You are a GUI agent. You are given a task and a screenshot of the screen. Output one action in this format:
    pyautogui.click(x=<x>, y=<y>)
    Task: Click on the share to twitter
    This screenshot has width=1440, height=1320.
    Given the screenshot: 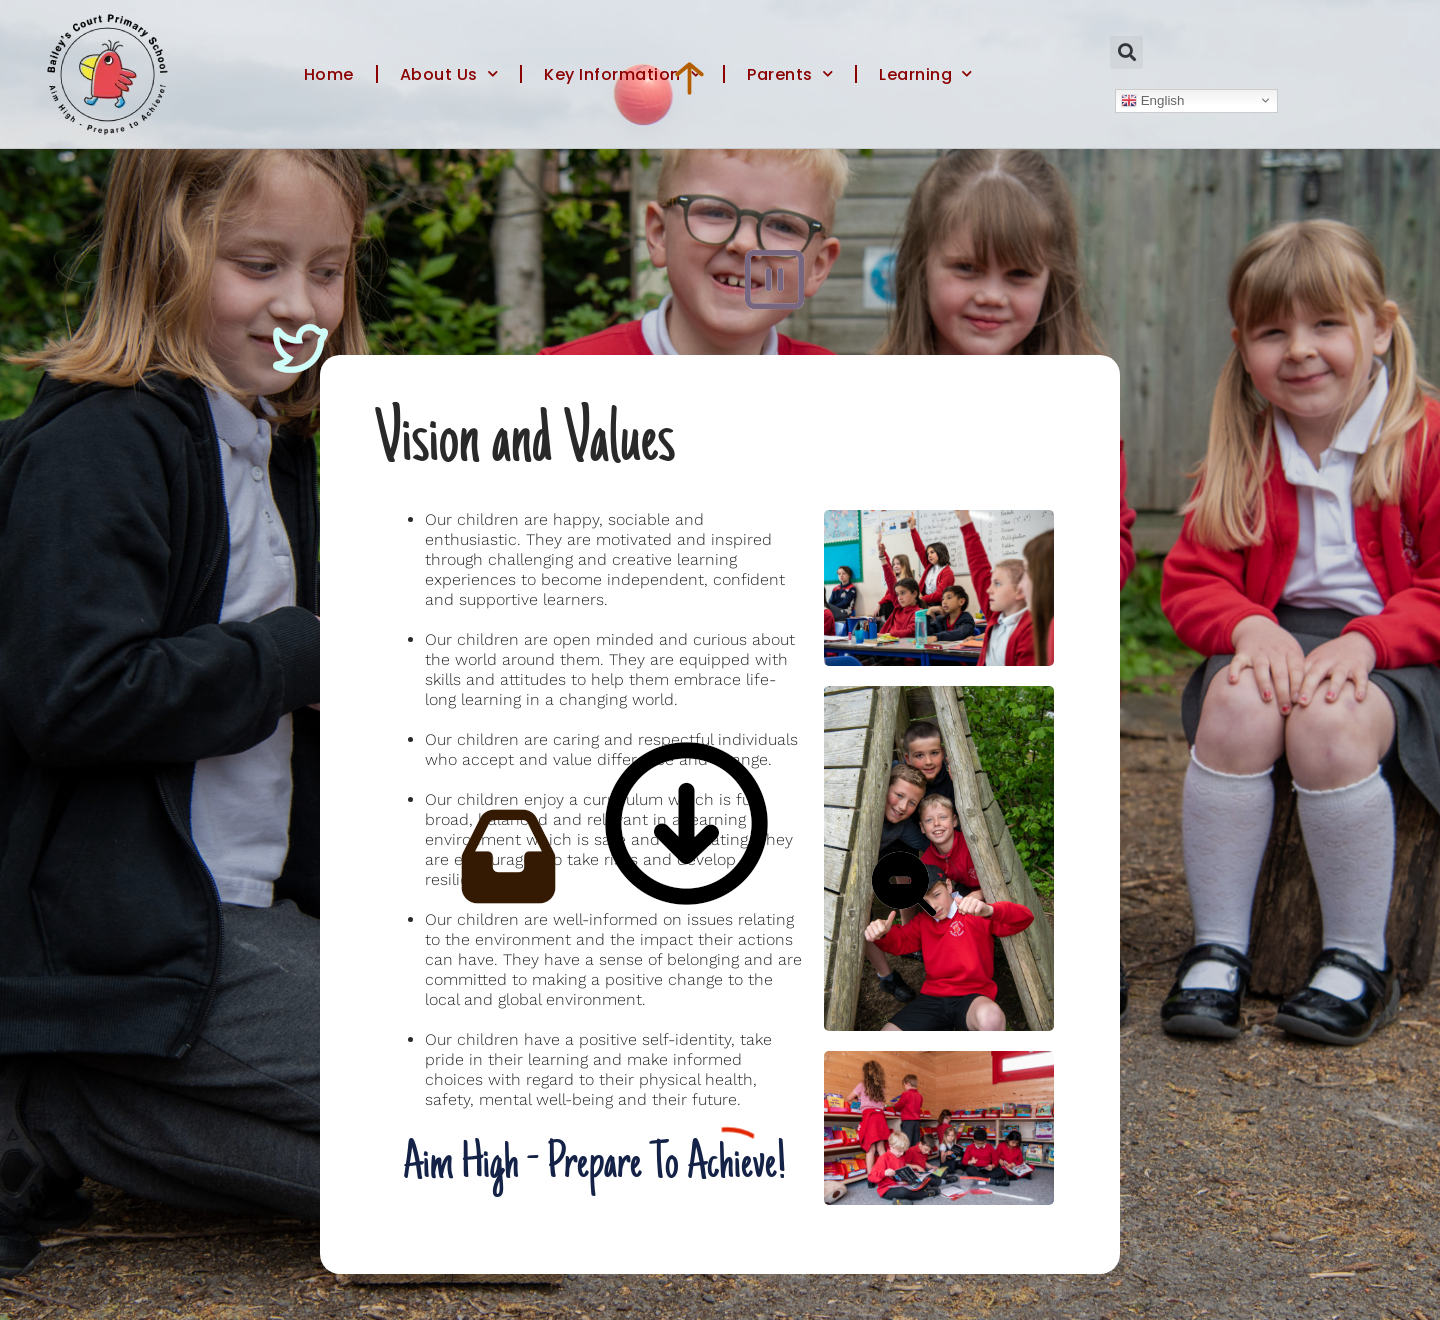 What is the action you would take?
    pyautogui.click(x=300, y=348)
    